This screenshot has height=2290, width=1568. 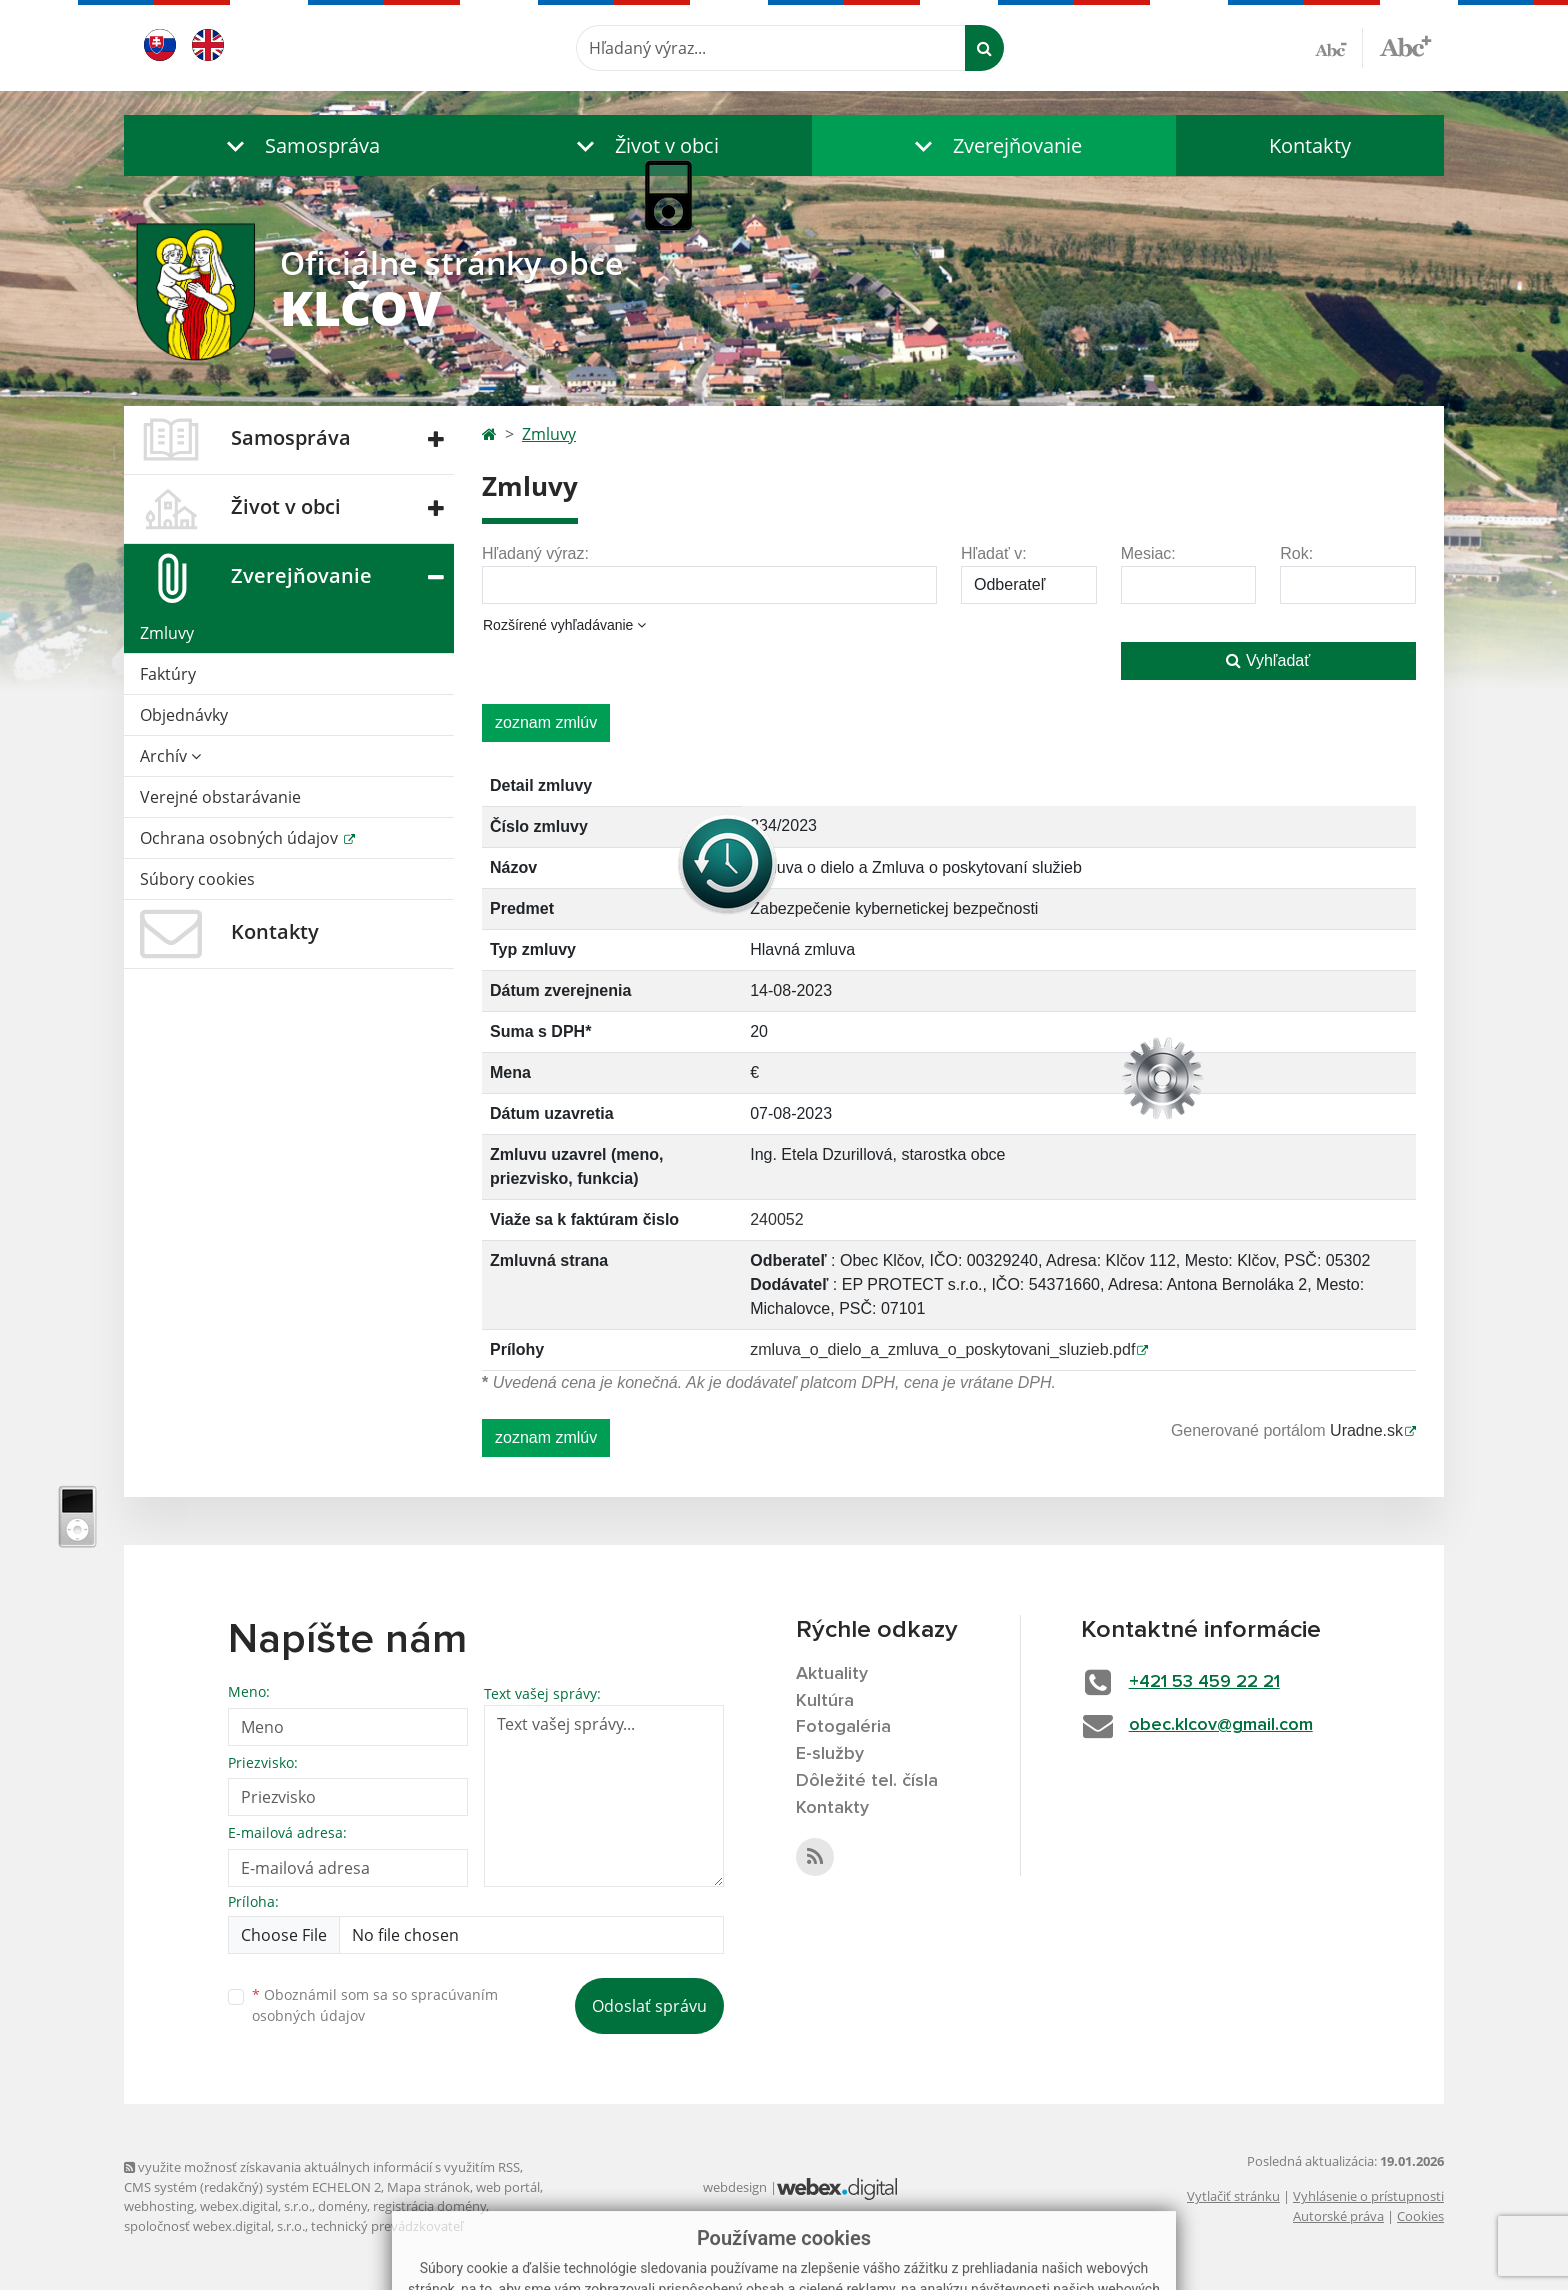 What do you see at coordinates (668, 195) in the screenshot?
I see `access connected iPod Classic device` at bounding box center [668, 195].